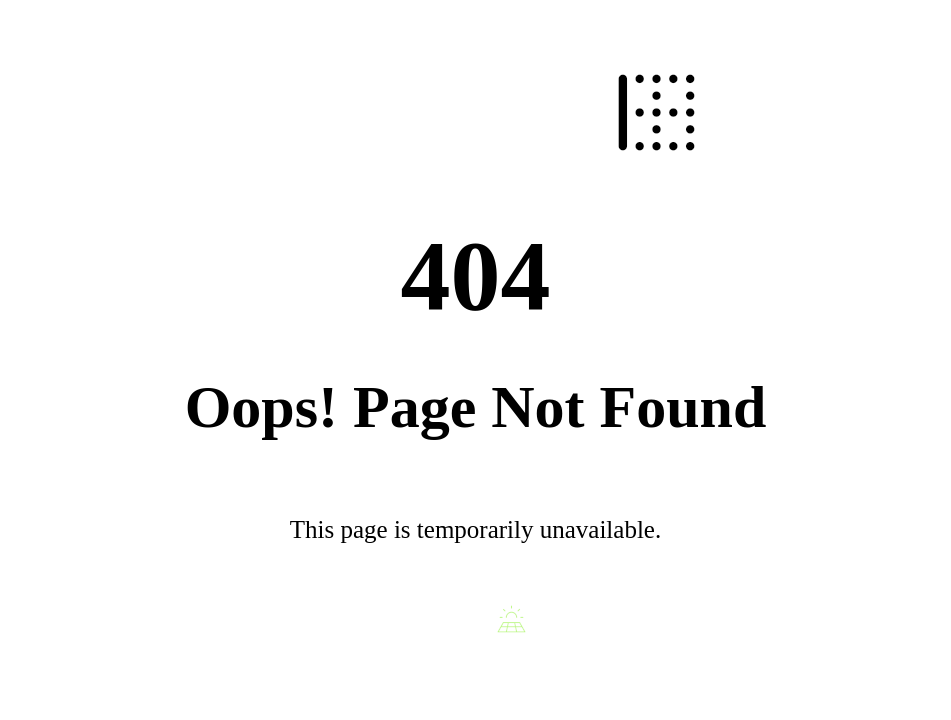 The image size is (951, 720). What do you see at coordinates (656, 112) in the screenshot?
I see `apply left border to selected cells` at bounding box center [656, 112].